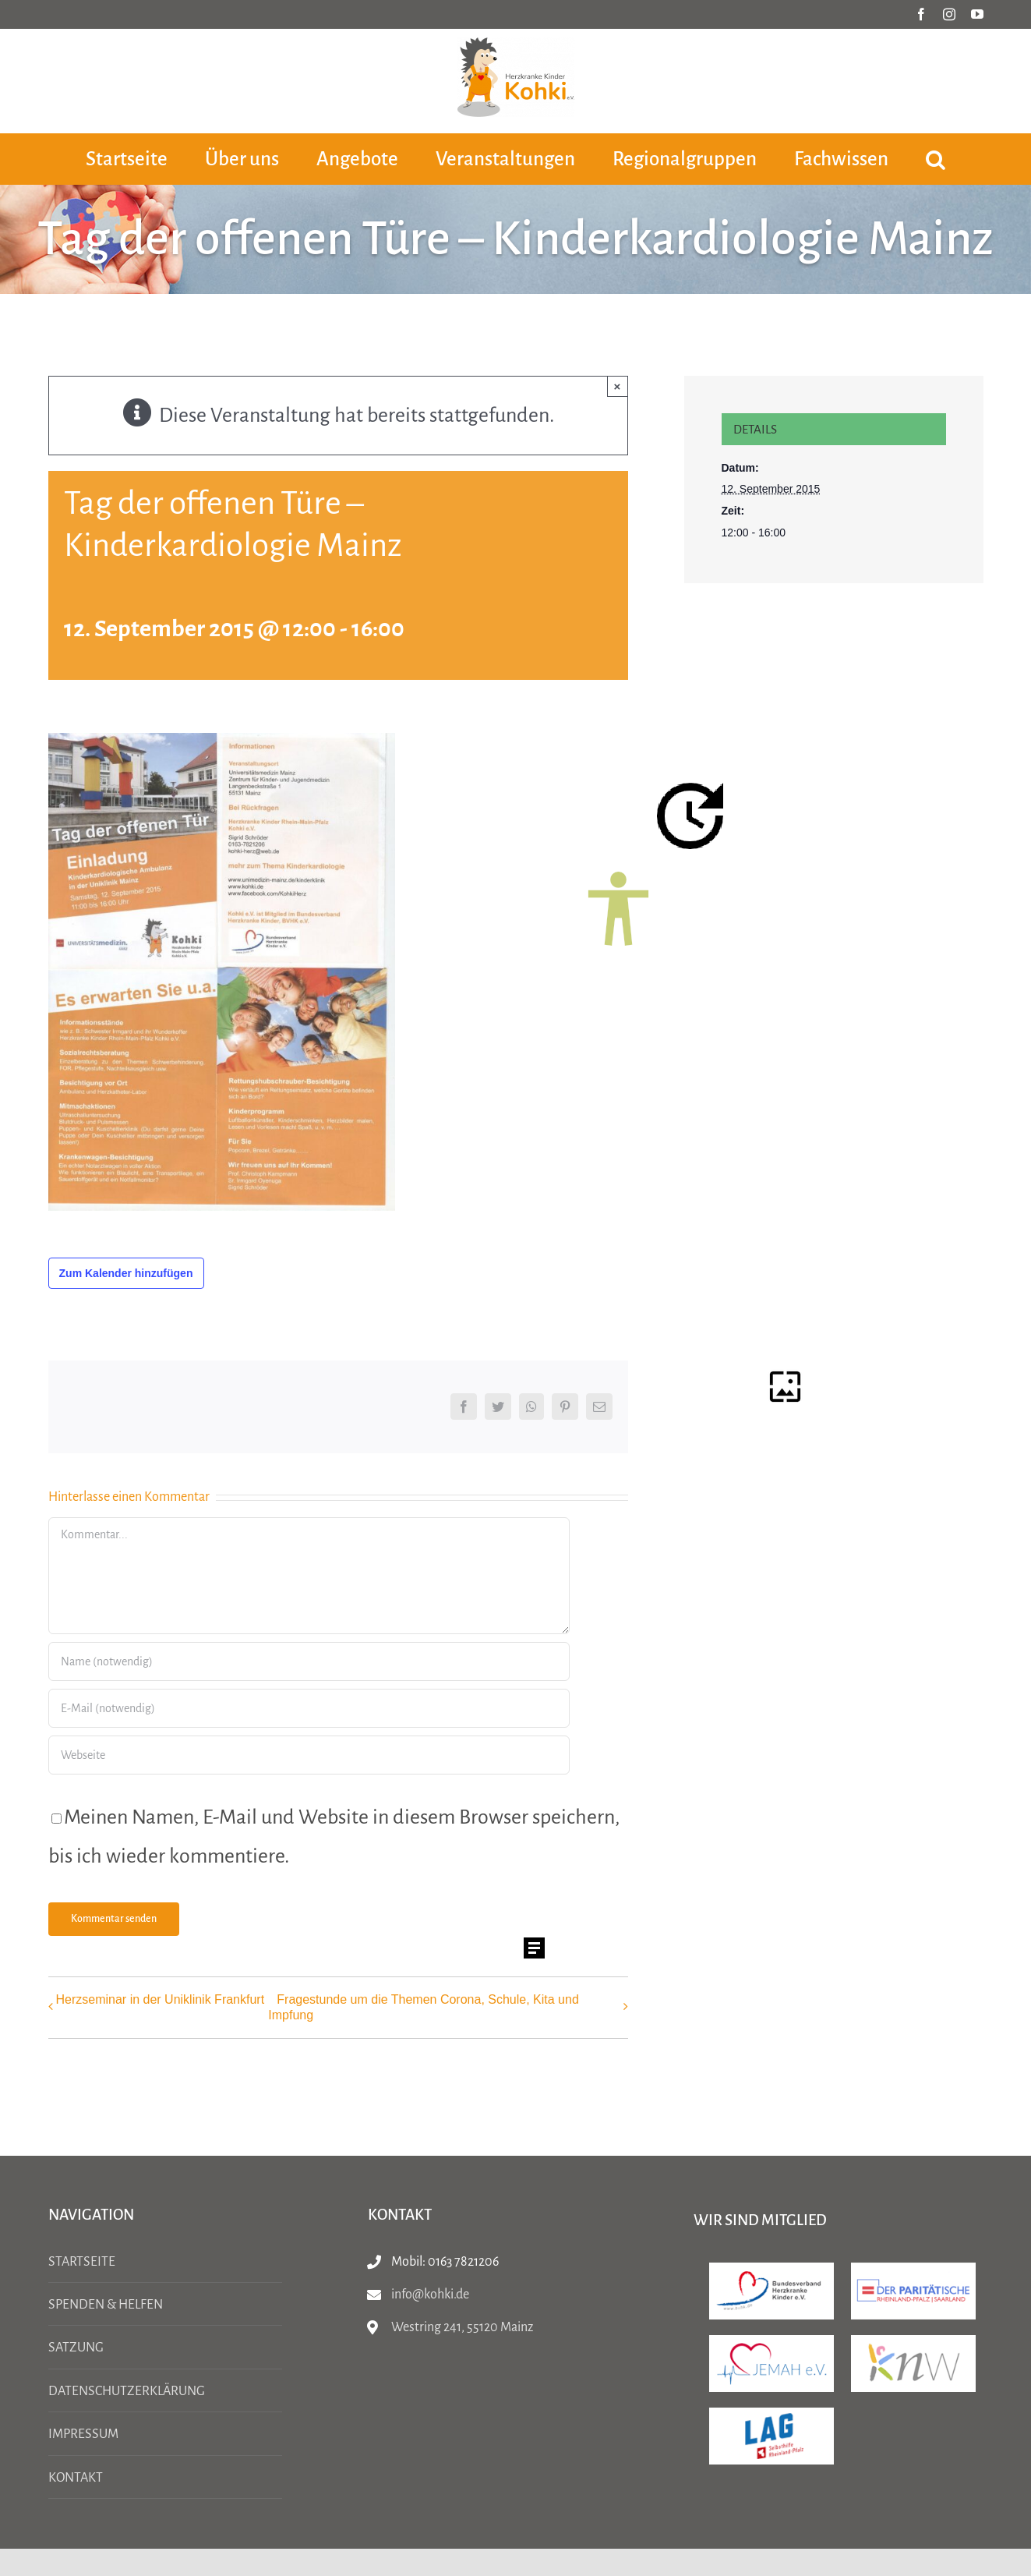  What do you see at coordinates (785, 1386) in the screenshot?
I see `change wallpaper or background image` at bounding box center [785, 1386].